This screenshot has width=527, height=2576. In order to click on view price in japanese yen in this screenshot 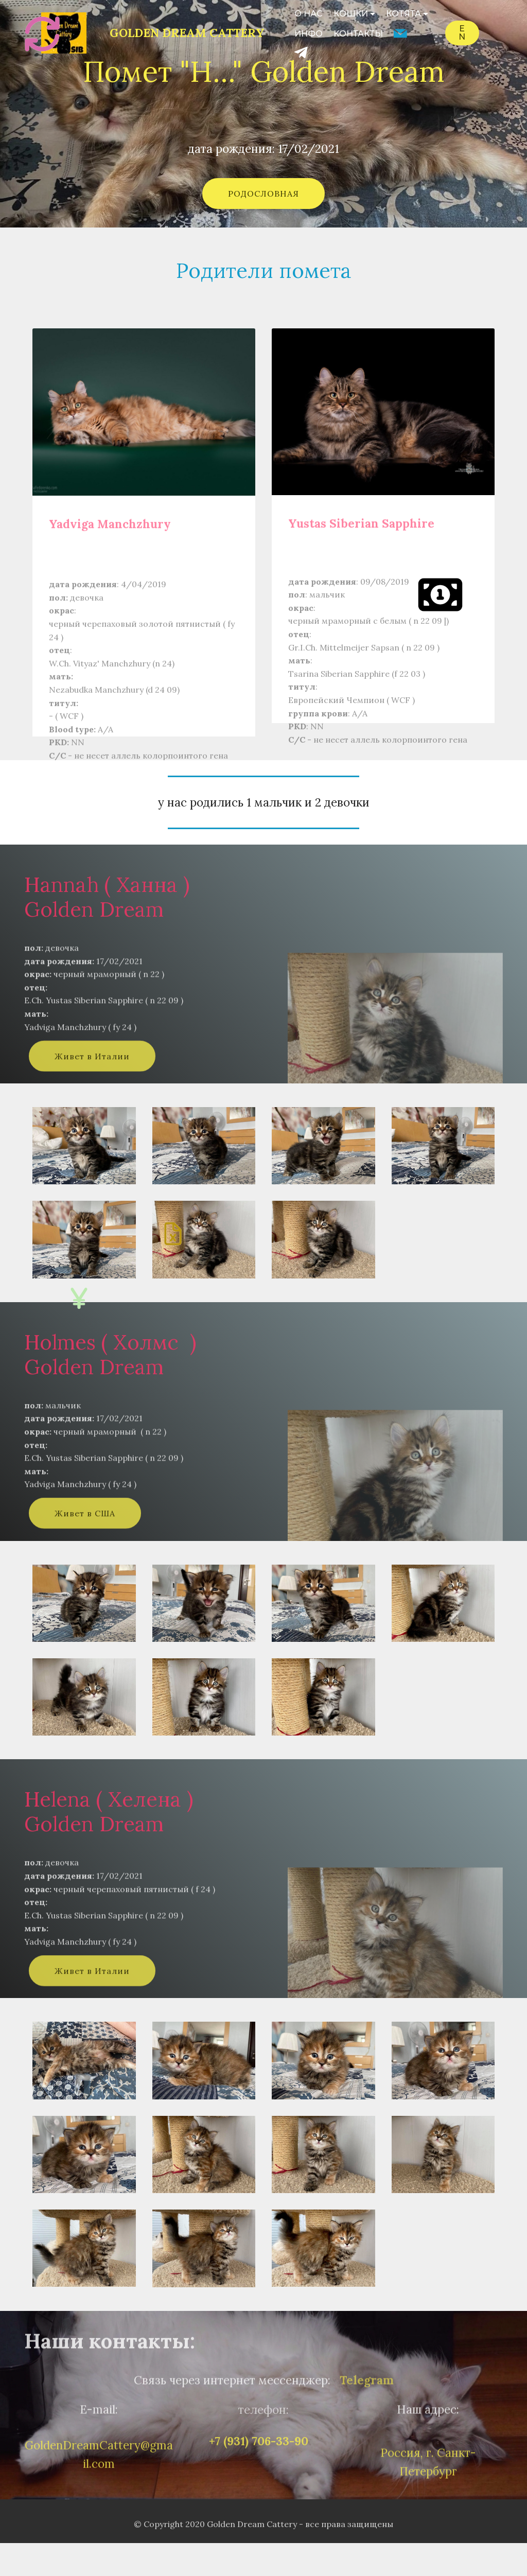, I will do `click(79, 1298)`.